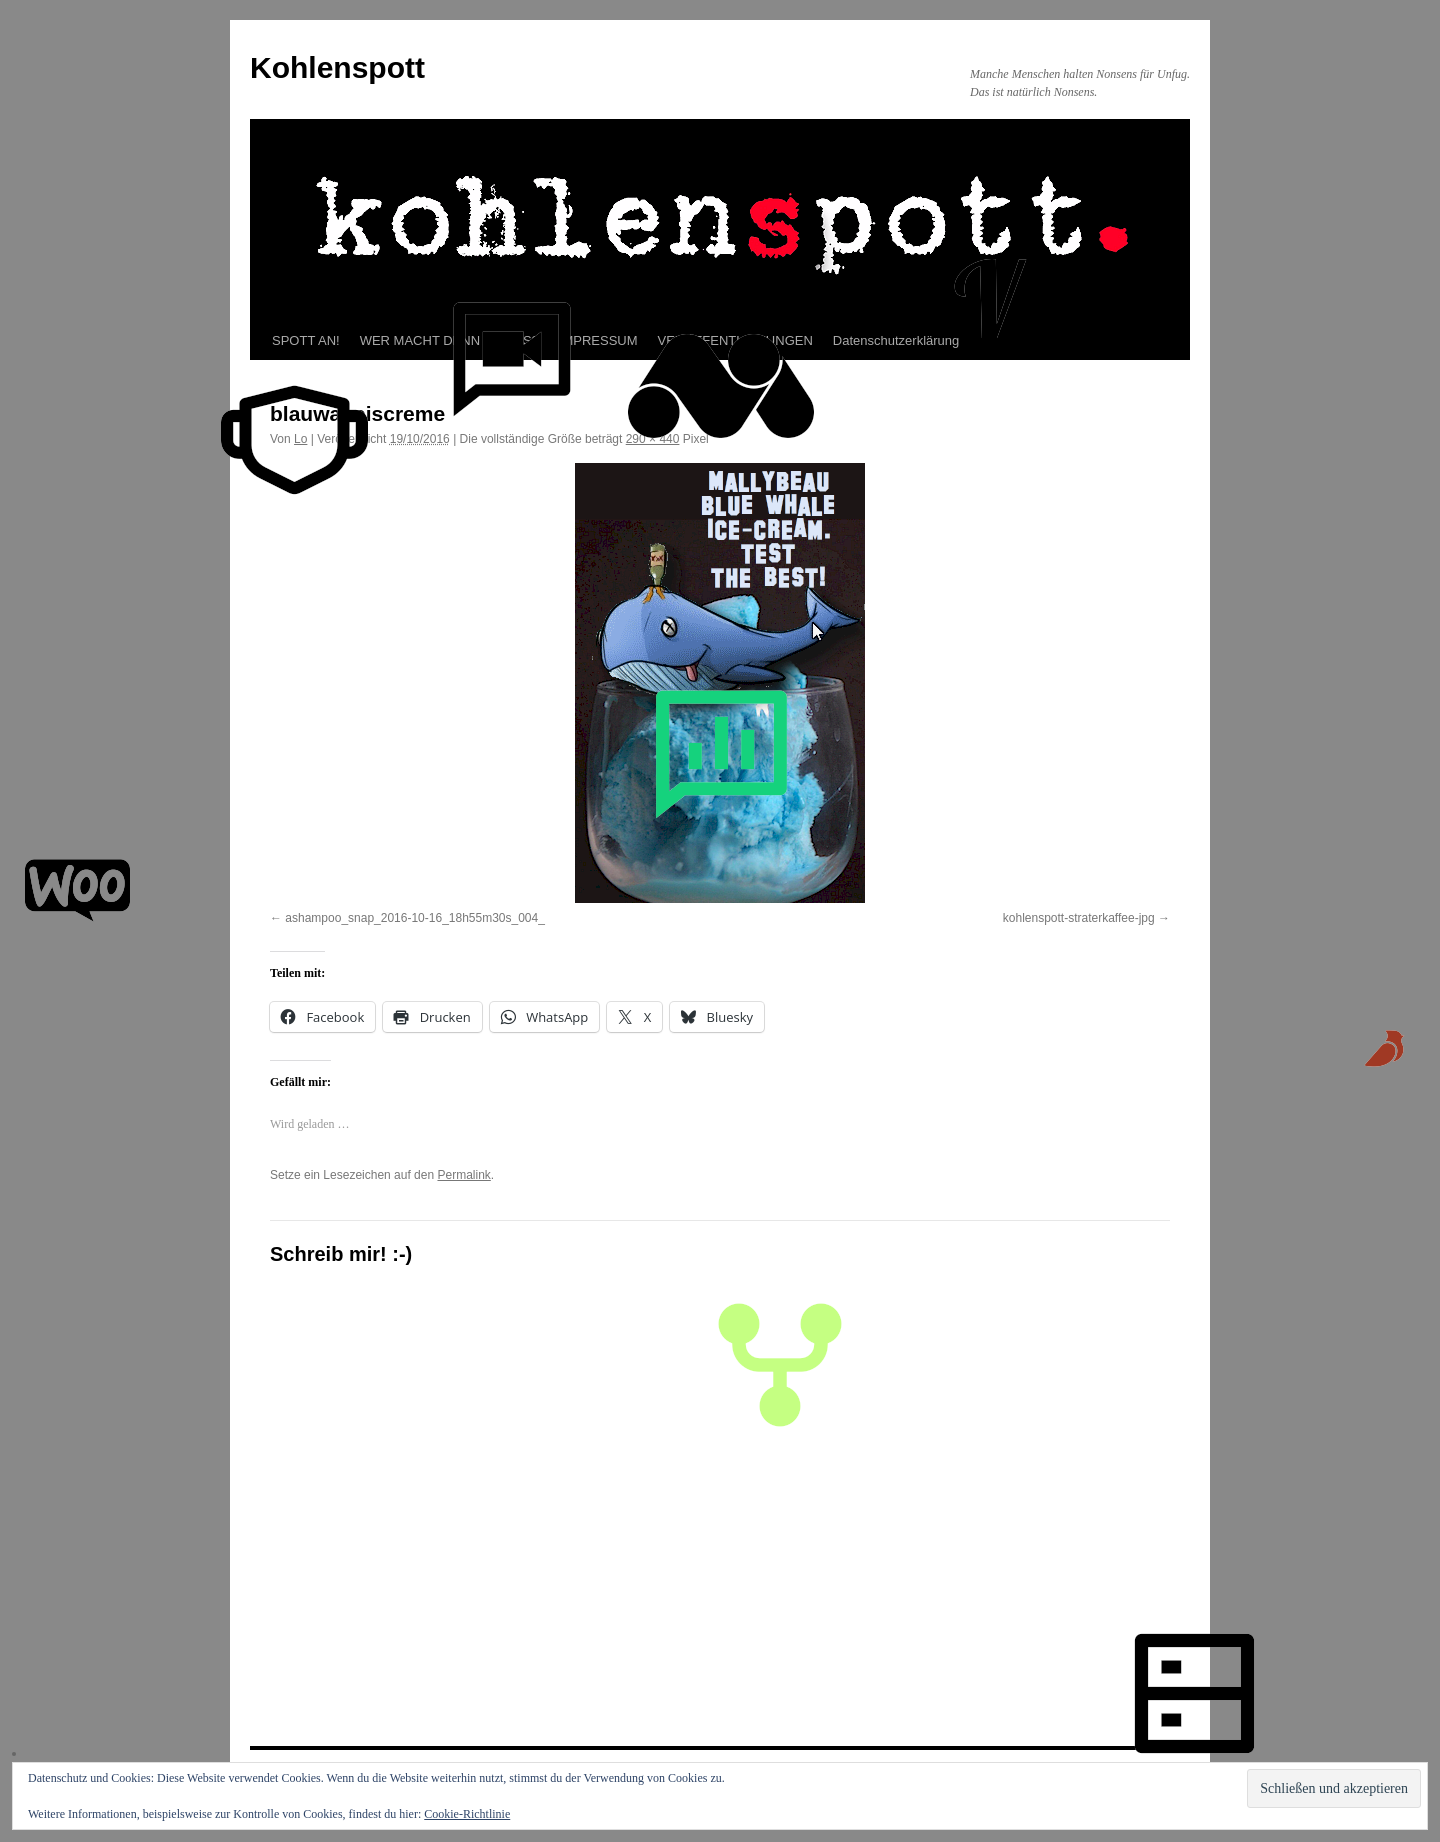 This screenshot has width=1440, height=1842. I want to click on indicates face mask required, so click(294, 440).